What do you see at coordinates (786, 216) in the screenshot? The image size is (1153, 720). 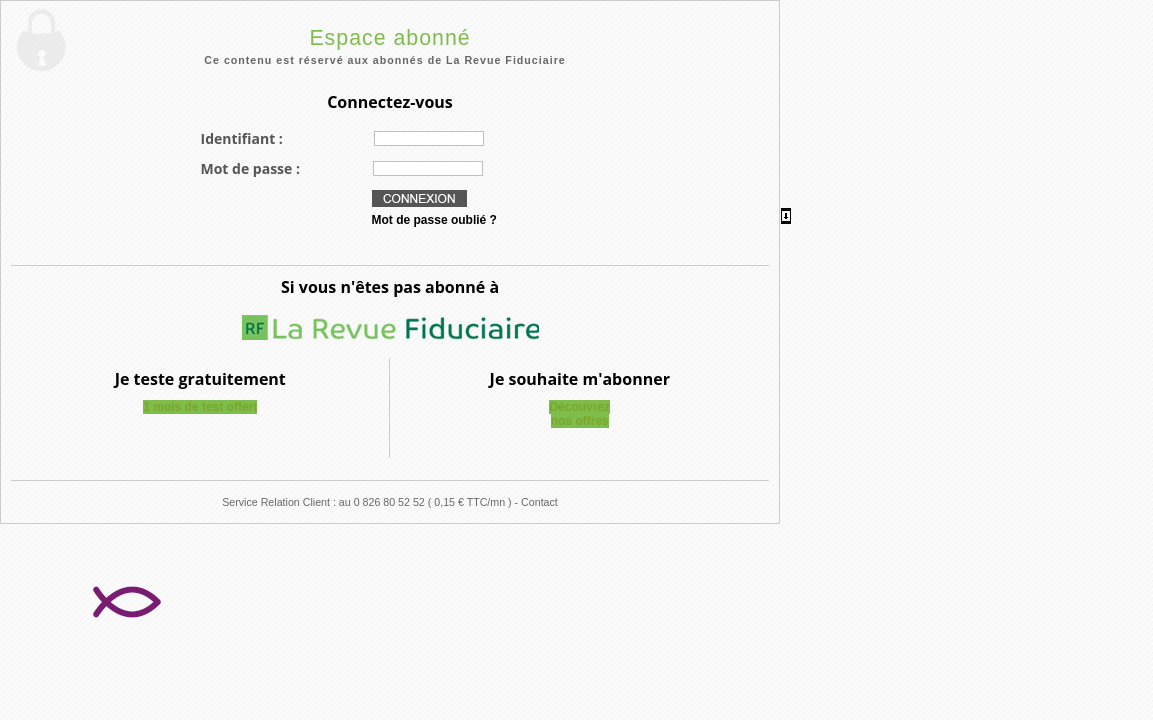 I see `system update available for download` at bounding box center [786, 216].